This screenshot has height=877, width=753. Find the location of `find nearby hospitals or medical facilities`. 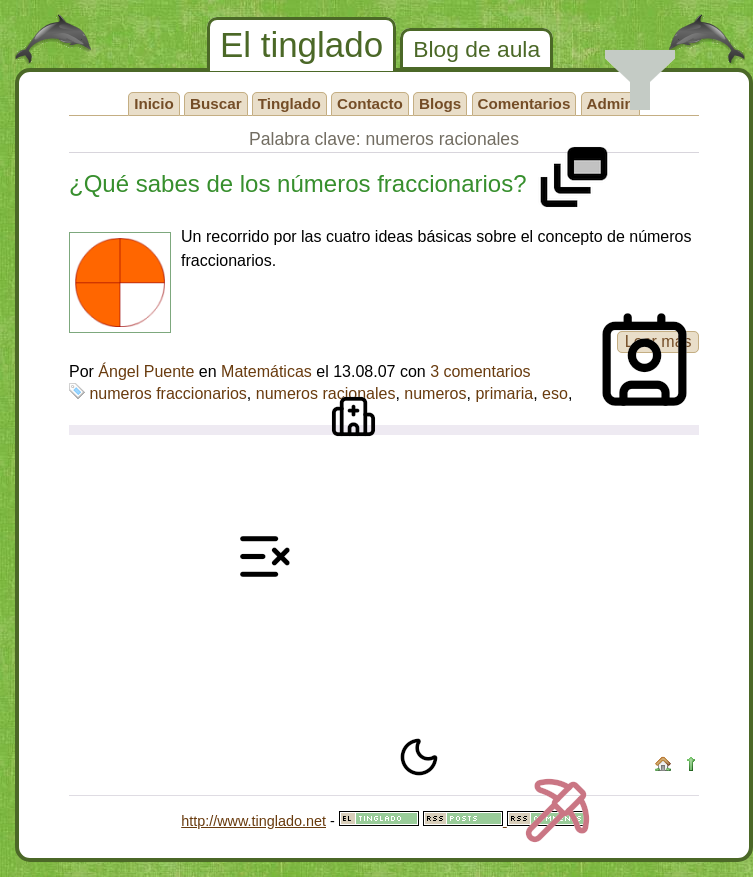

find nearby hospitals or medical facilities is located at coordinates (353, 416).